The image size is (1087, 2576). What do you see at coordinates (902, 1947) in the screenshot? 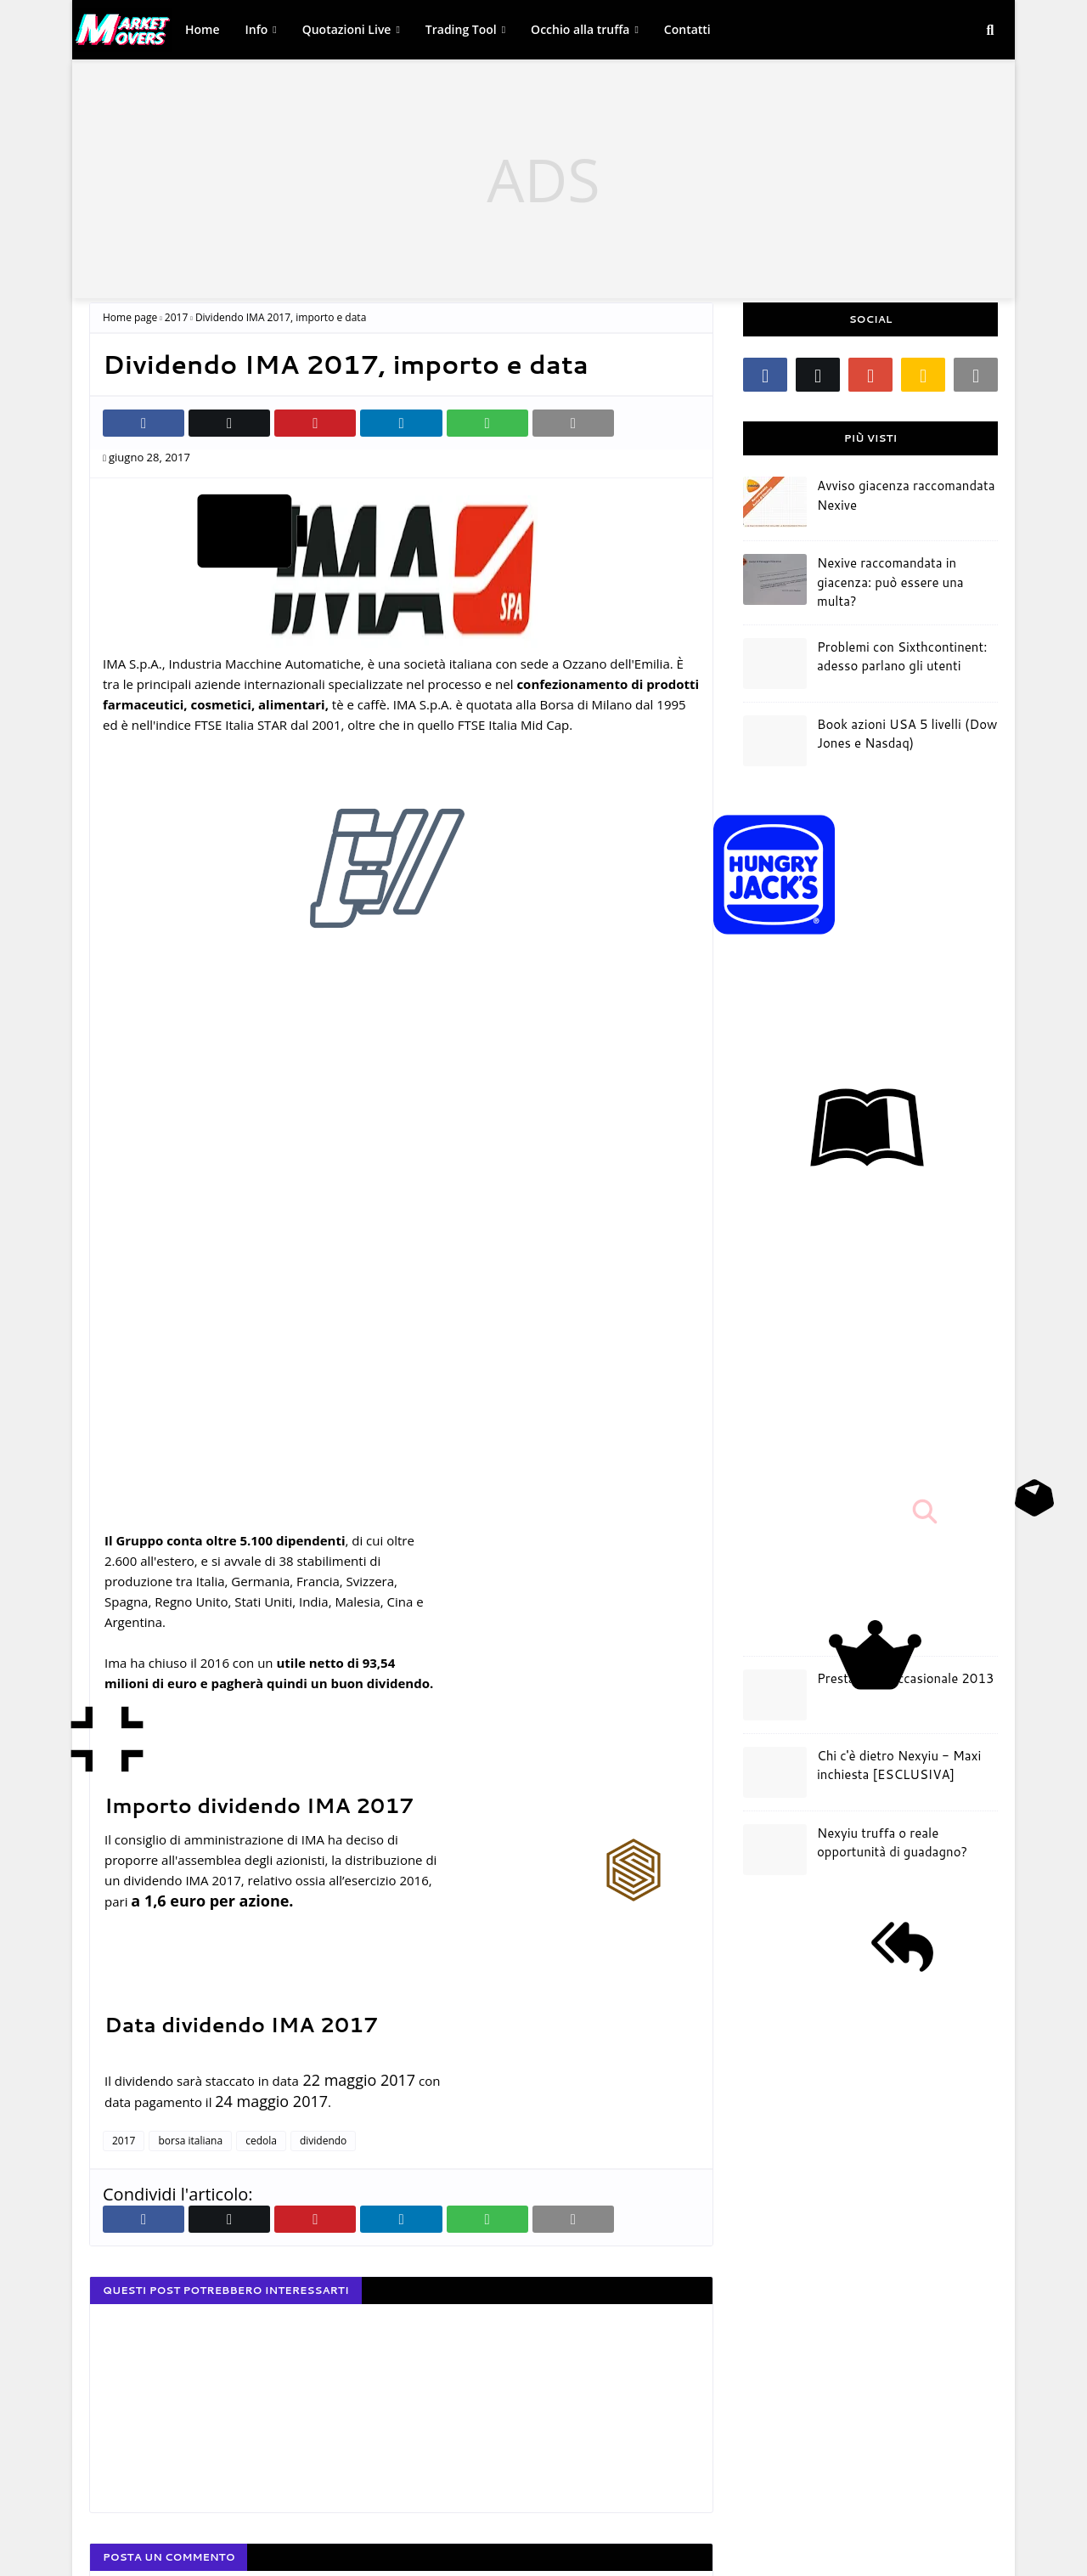
I see `reply to all recipients` at bounding box center [902, 1947].